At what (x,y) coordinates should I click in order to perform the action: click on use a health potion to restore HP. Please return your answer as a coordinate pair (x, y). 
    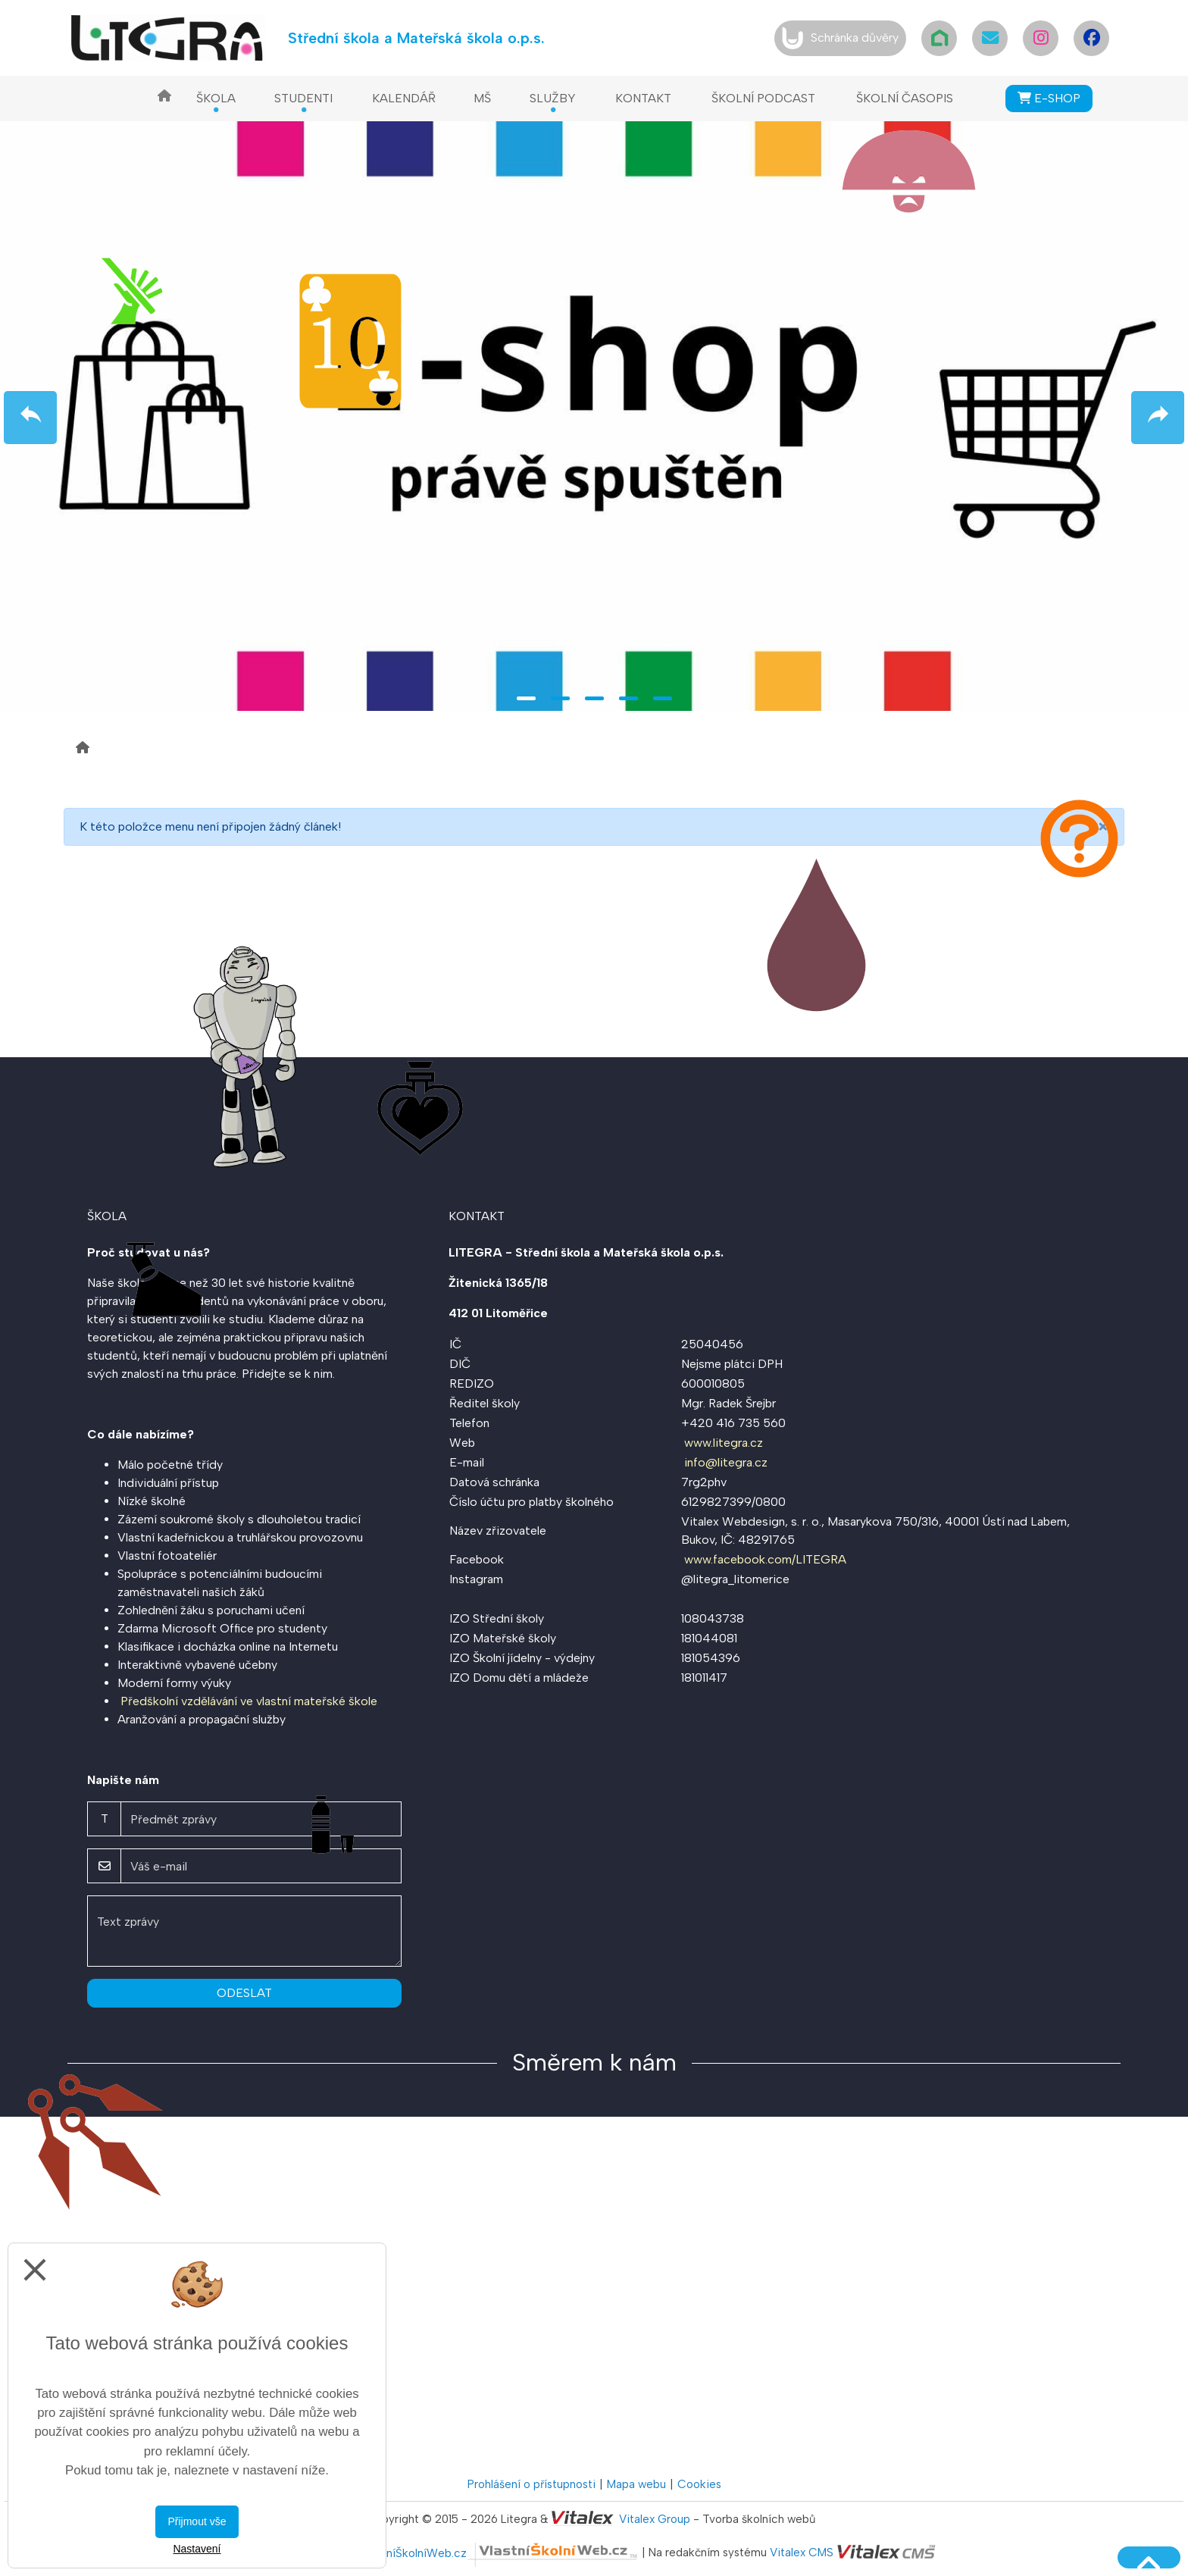
    Looking at the image, I should click on (420, 1108).